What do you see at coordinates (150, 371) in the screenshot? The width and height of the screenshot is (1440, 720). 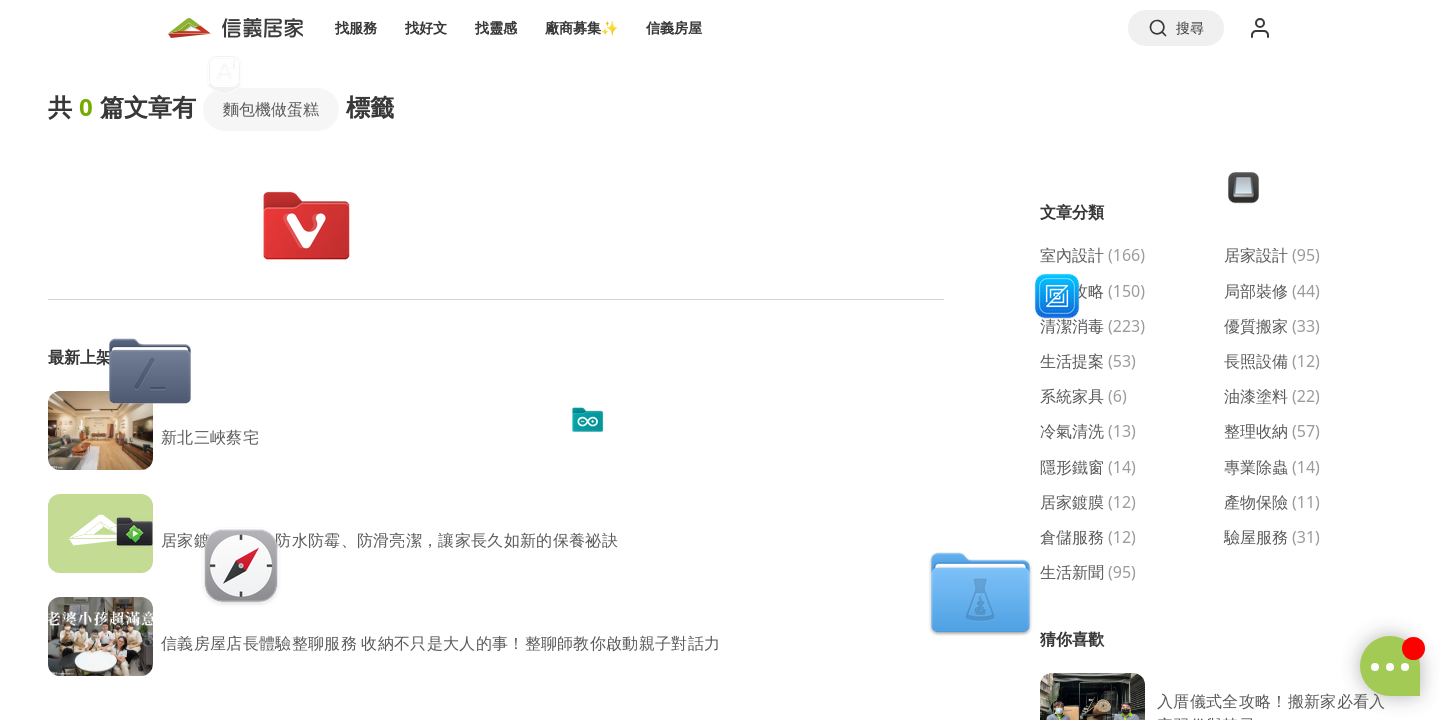 I see `access the root directory` at bounding box center [150, 371].